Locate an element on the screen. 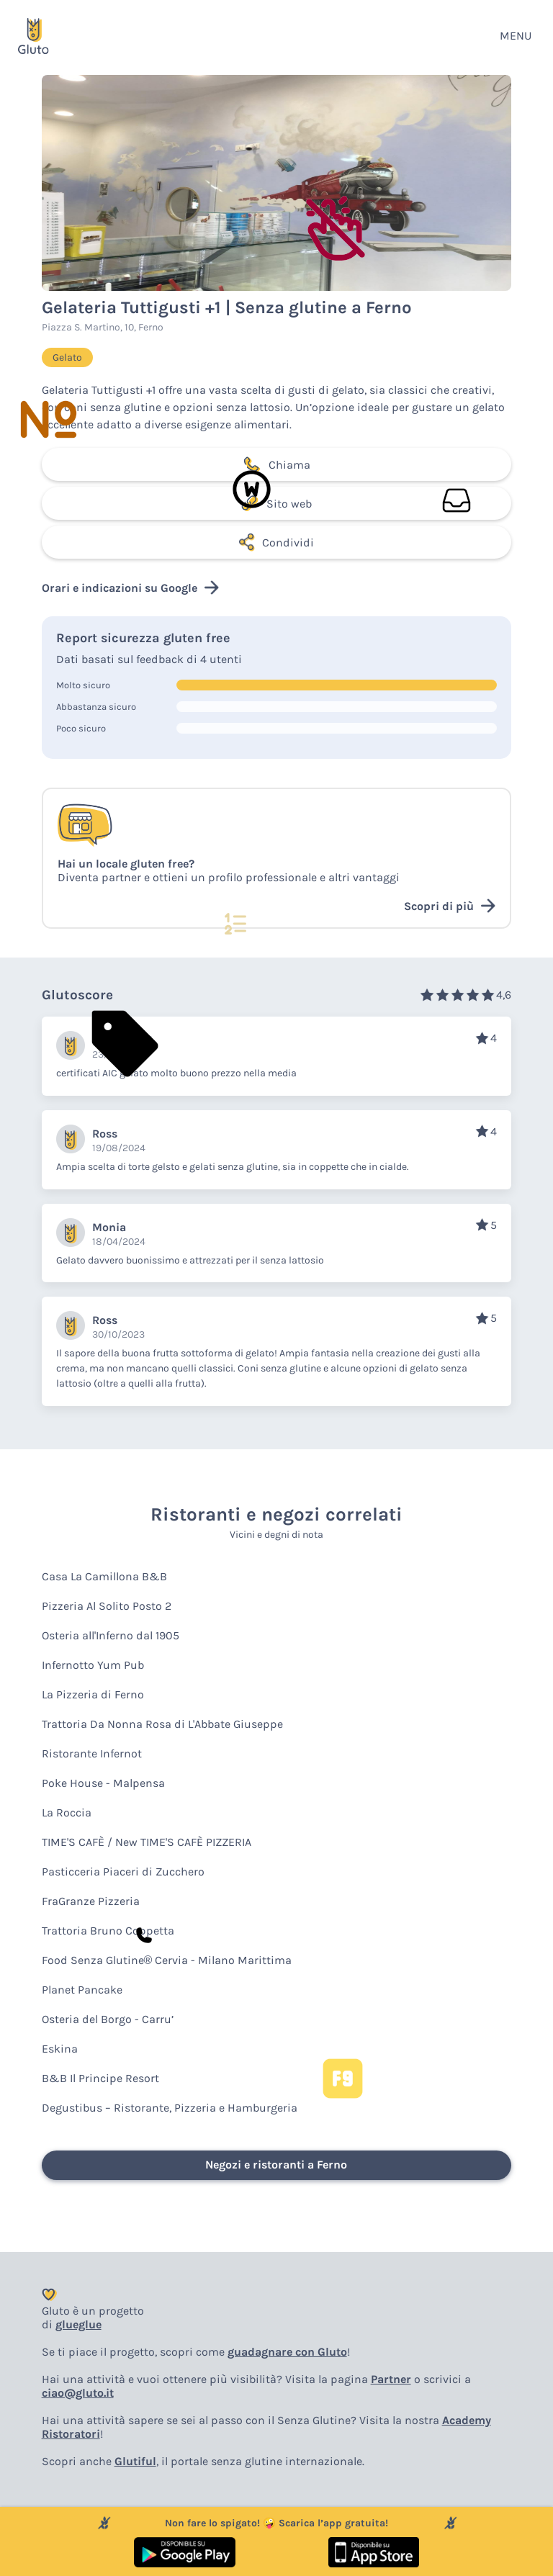 The height and width of the screenshot is (2576, 553). add a tag or label to an item is located at coordinates (121, 1040).